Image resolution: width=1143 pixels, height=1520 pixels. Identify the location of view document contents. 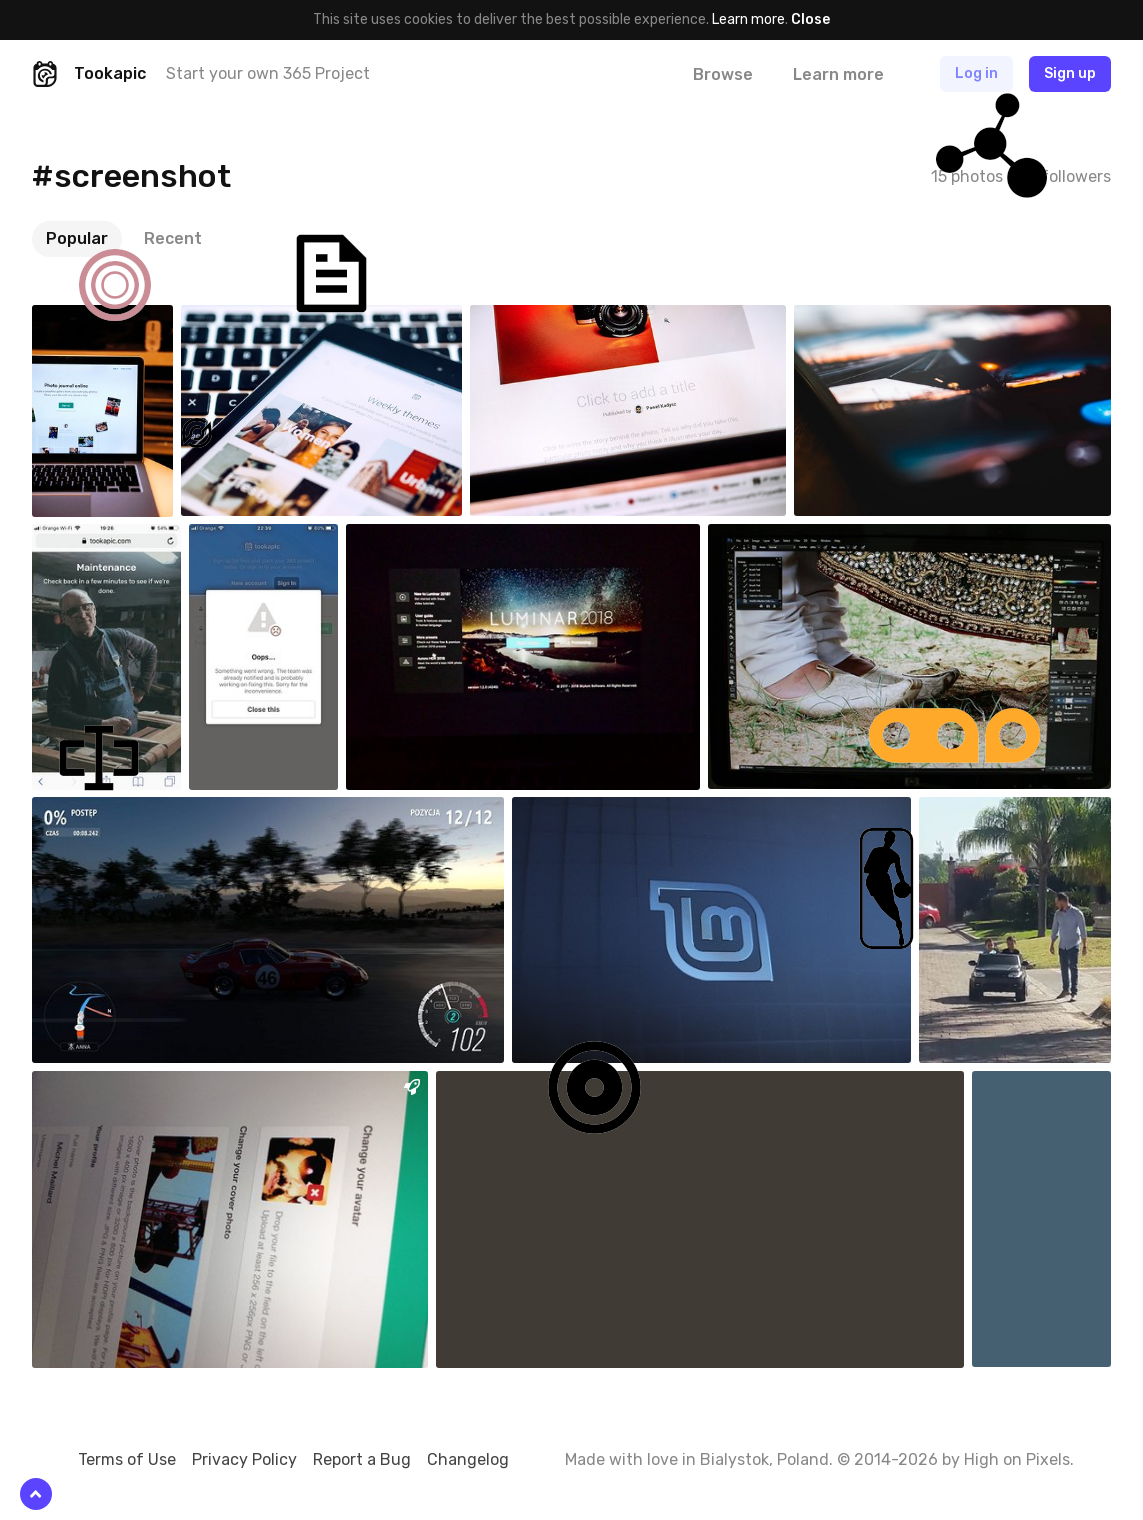
(331, 273).